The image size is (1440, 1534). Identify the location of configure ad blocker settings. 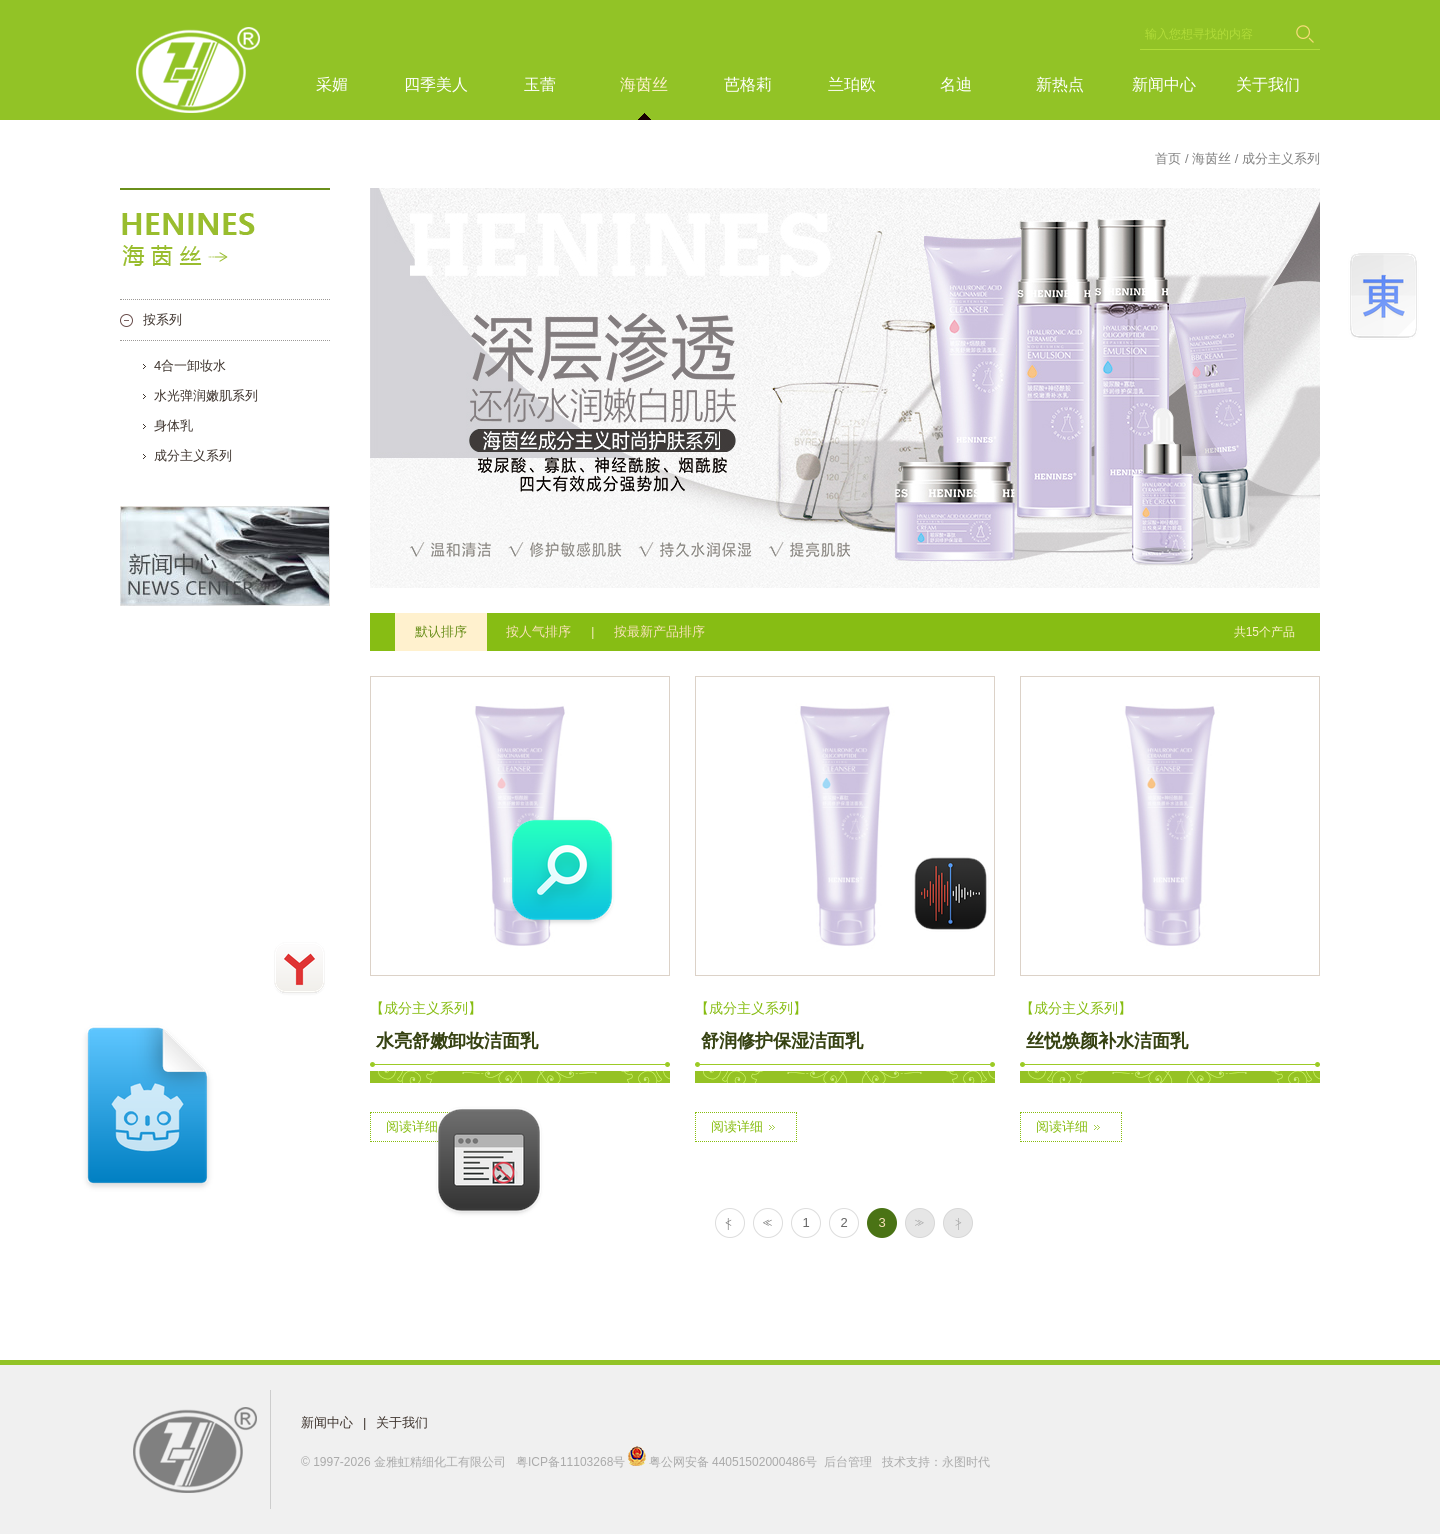
(489, 1160).